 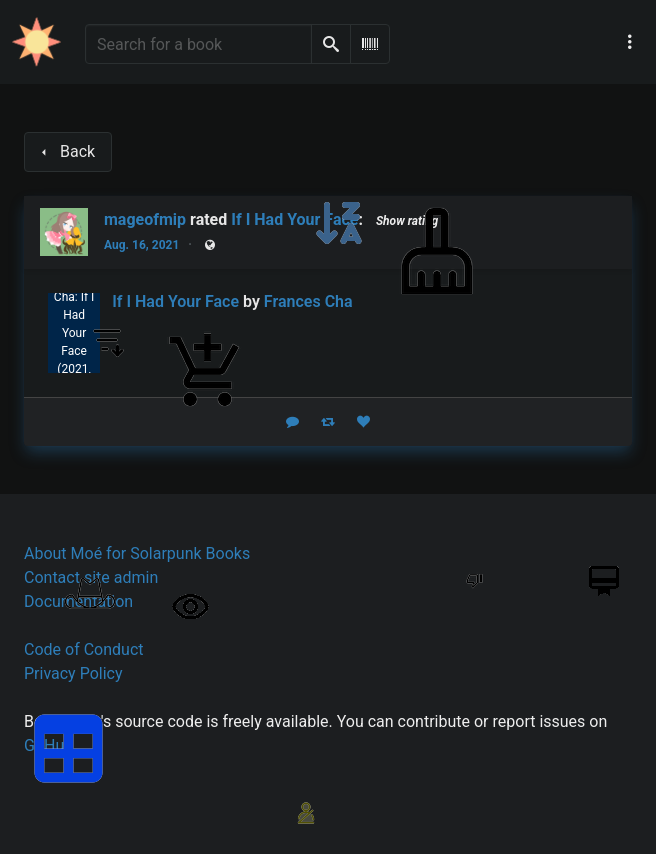 I want to click on dislike or downvote content, so click(x=474, y=580).